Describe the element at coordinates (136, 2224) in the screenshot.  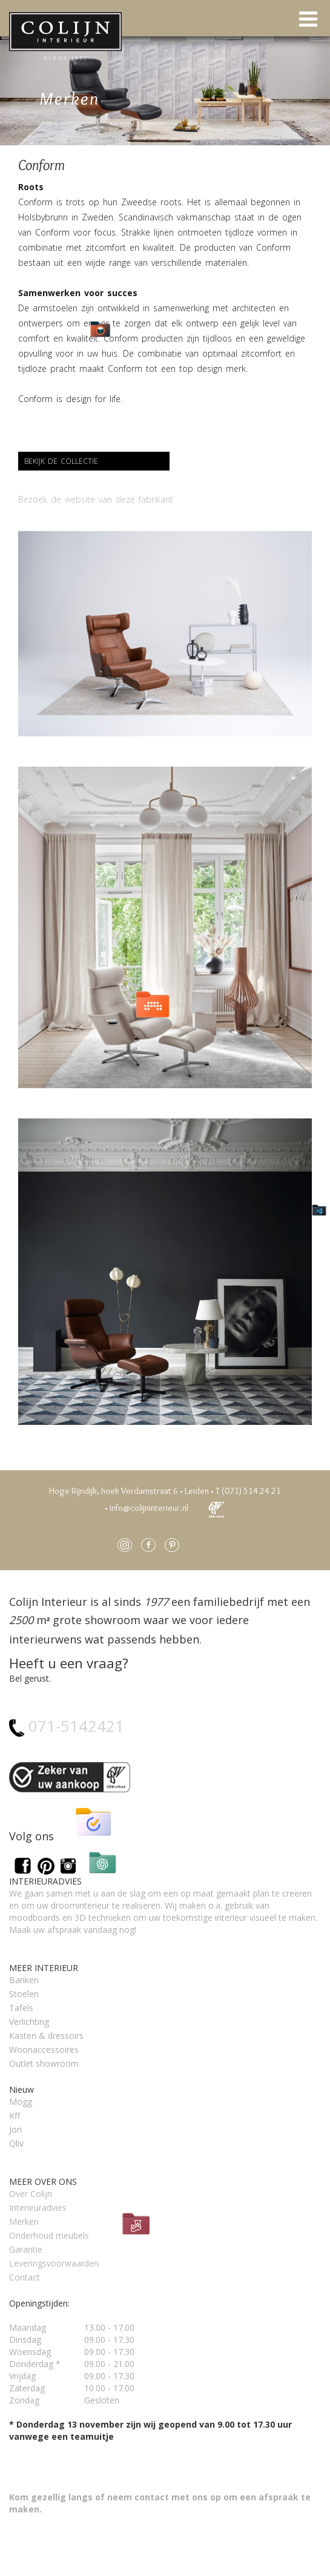
I see `folder containing jest testing framework files` at that location.